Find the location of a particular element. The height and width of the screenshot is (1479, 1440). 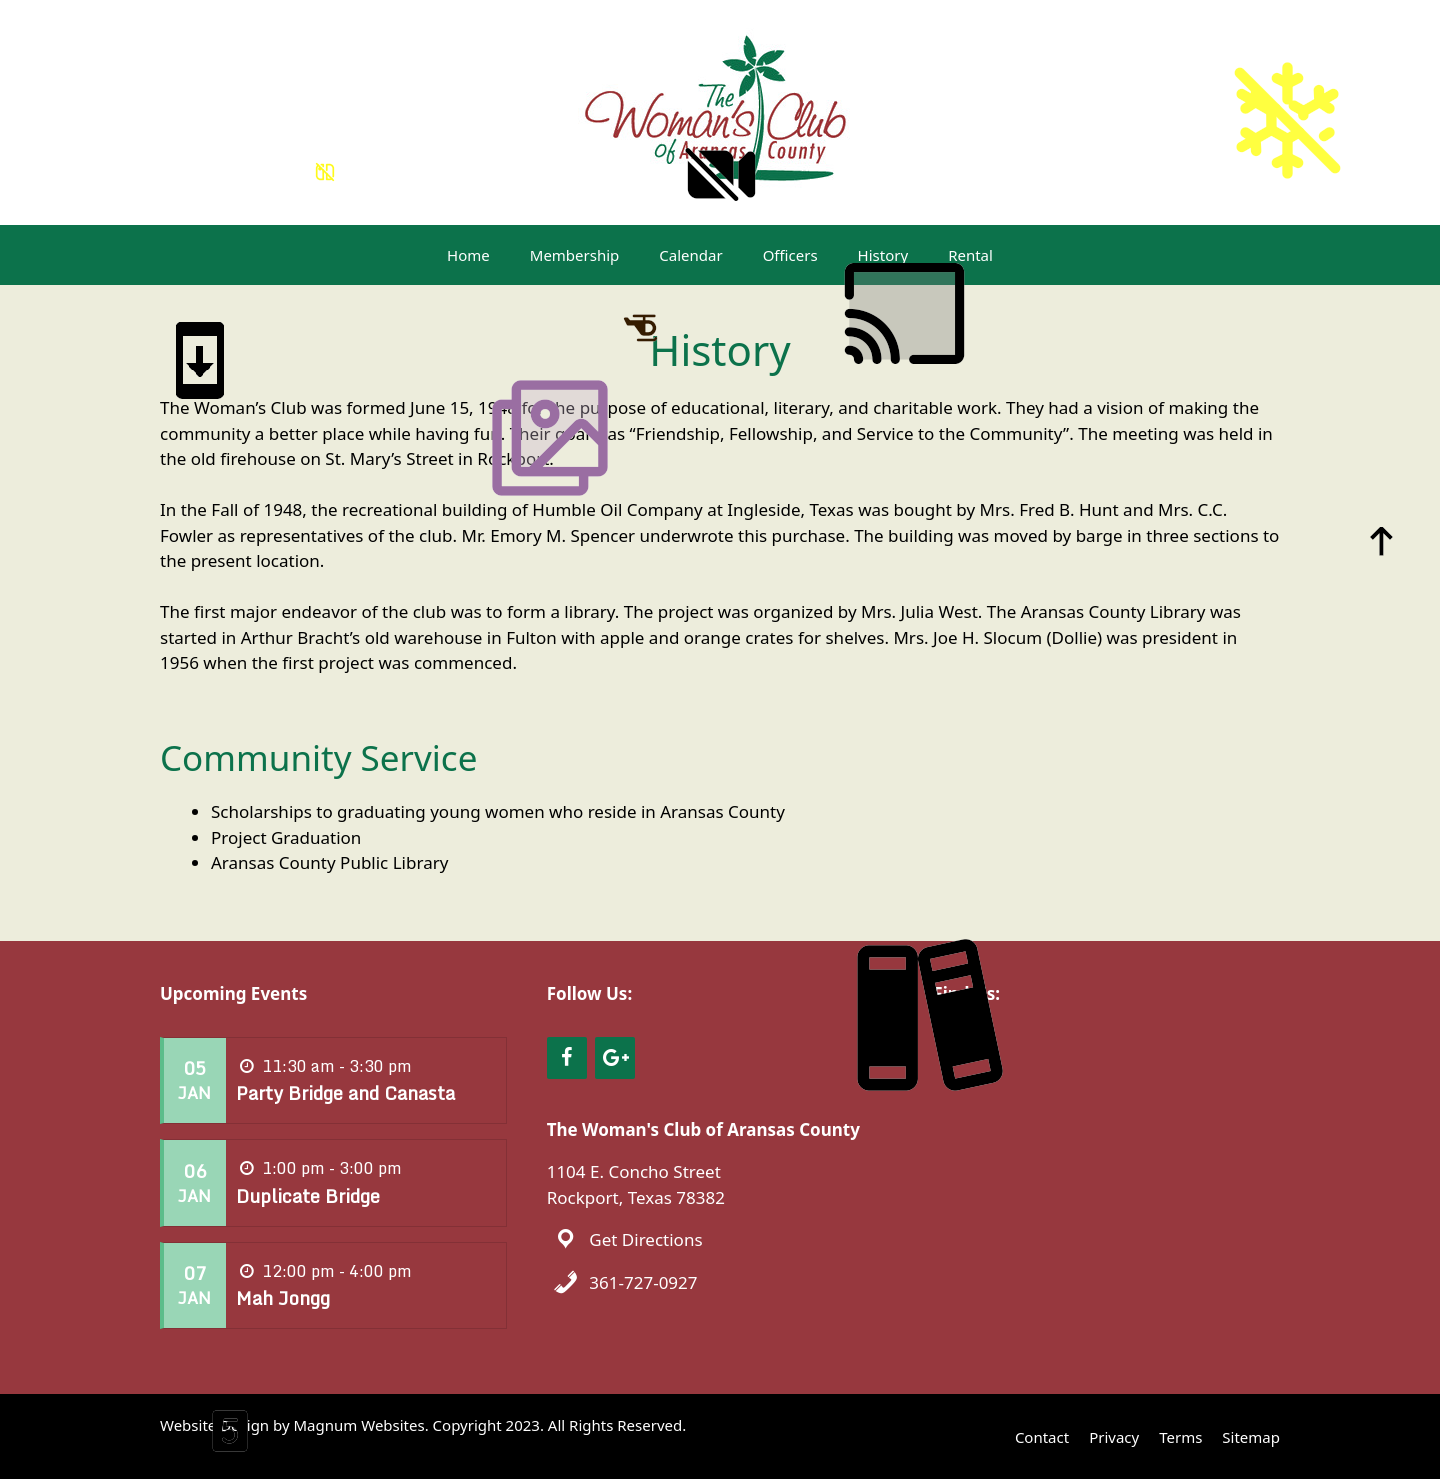

download a system update to your device is located at coordinates (200, 360).